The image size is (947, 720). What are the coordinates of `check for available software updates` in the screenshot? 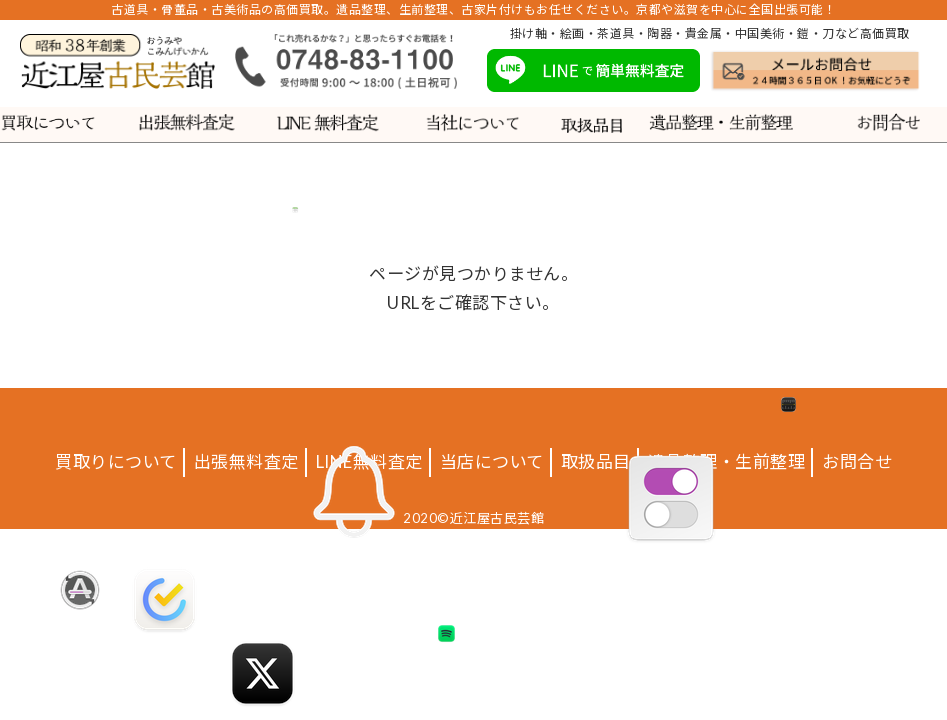 It's located at (80, 590).